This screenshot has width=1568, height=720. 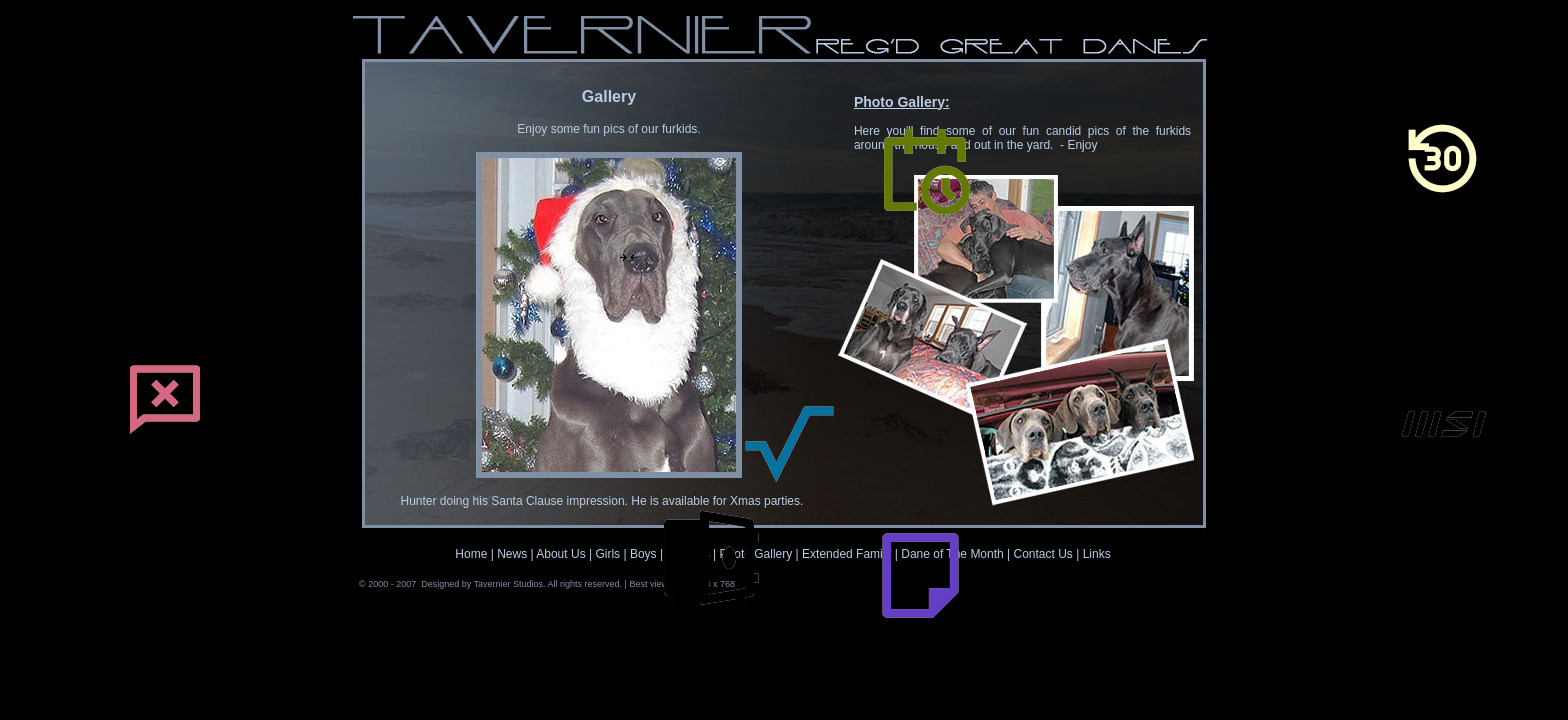 I want to click on access square root or radical function in calculator, so click(x=789, y=441).